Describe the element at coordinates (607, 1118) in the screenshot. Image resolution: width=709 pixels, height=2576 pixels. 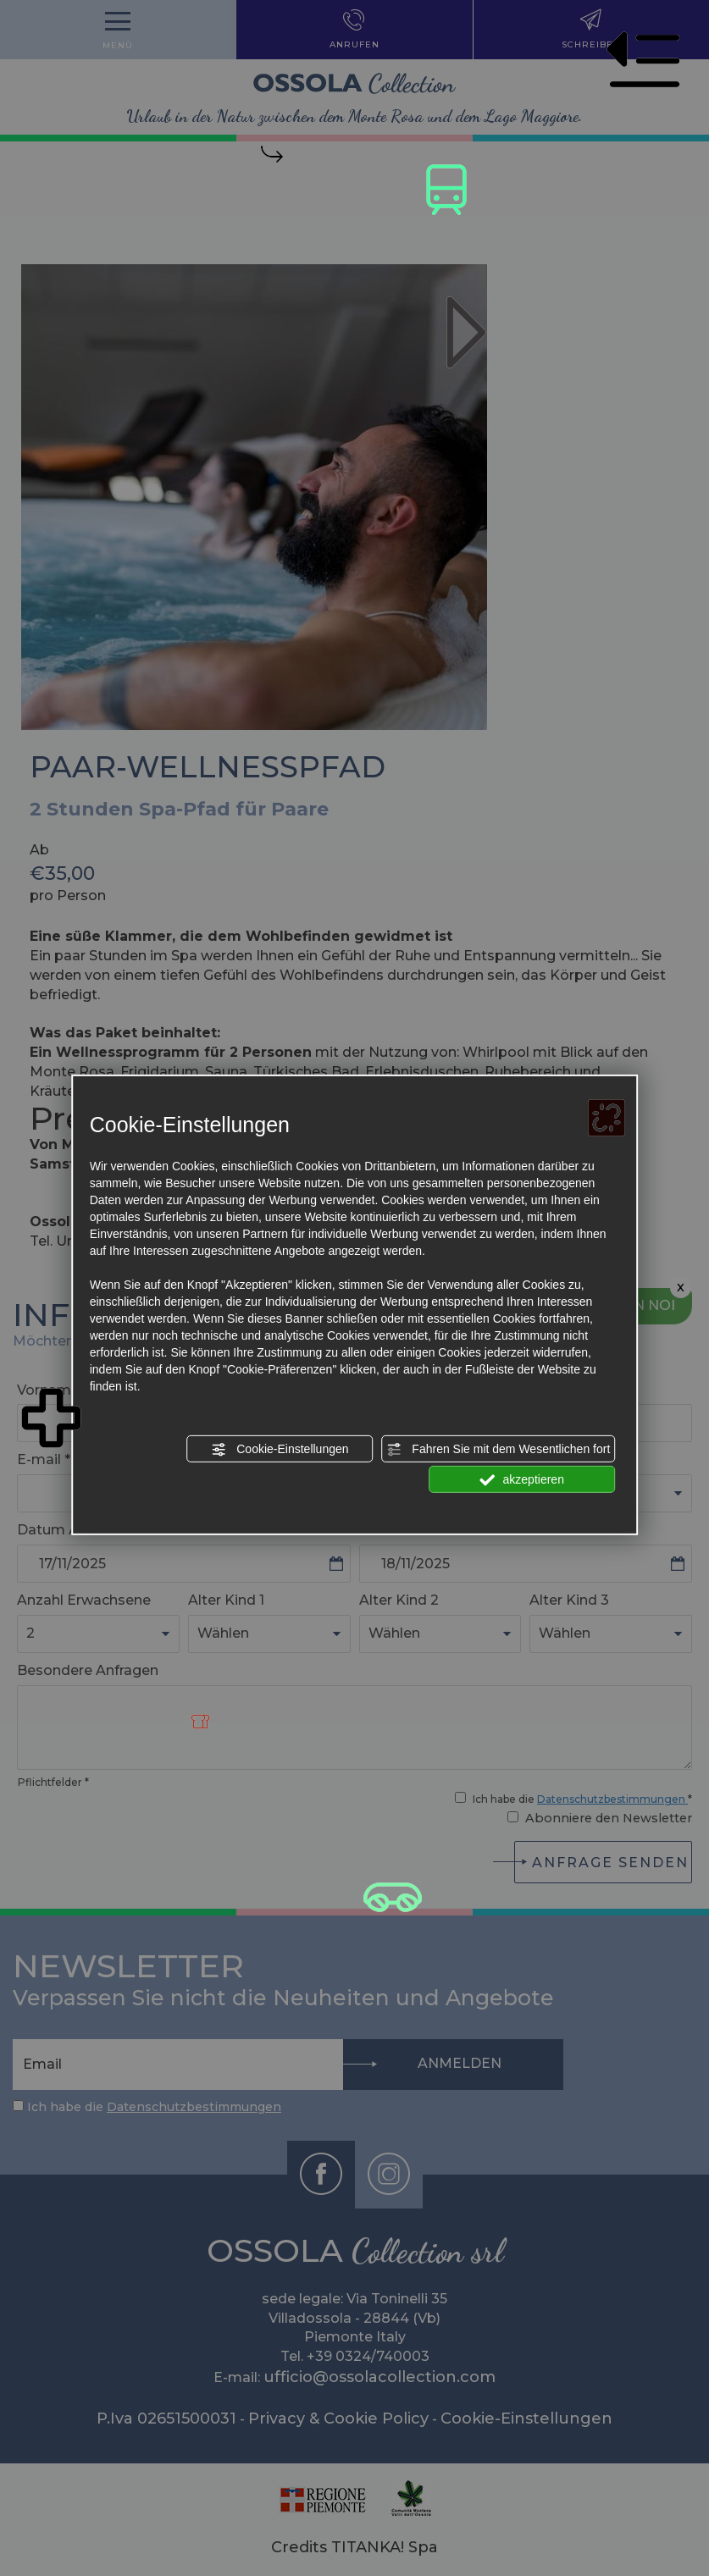
I see `disconnect or unlink a connected account` at that location.